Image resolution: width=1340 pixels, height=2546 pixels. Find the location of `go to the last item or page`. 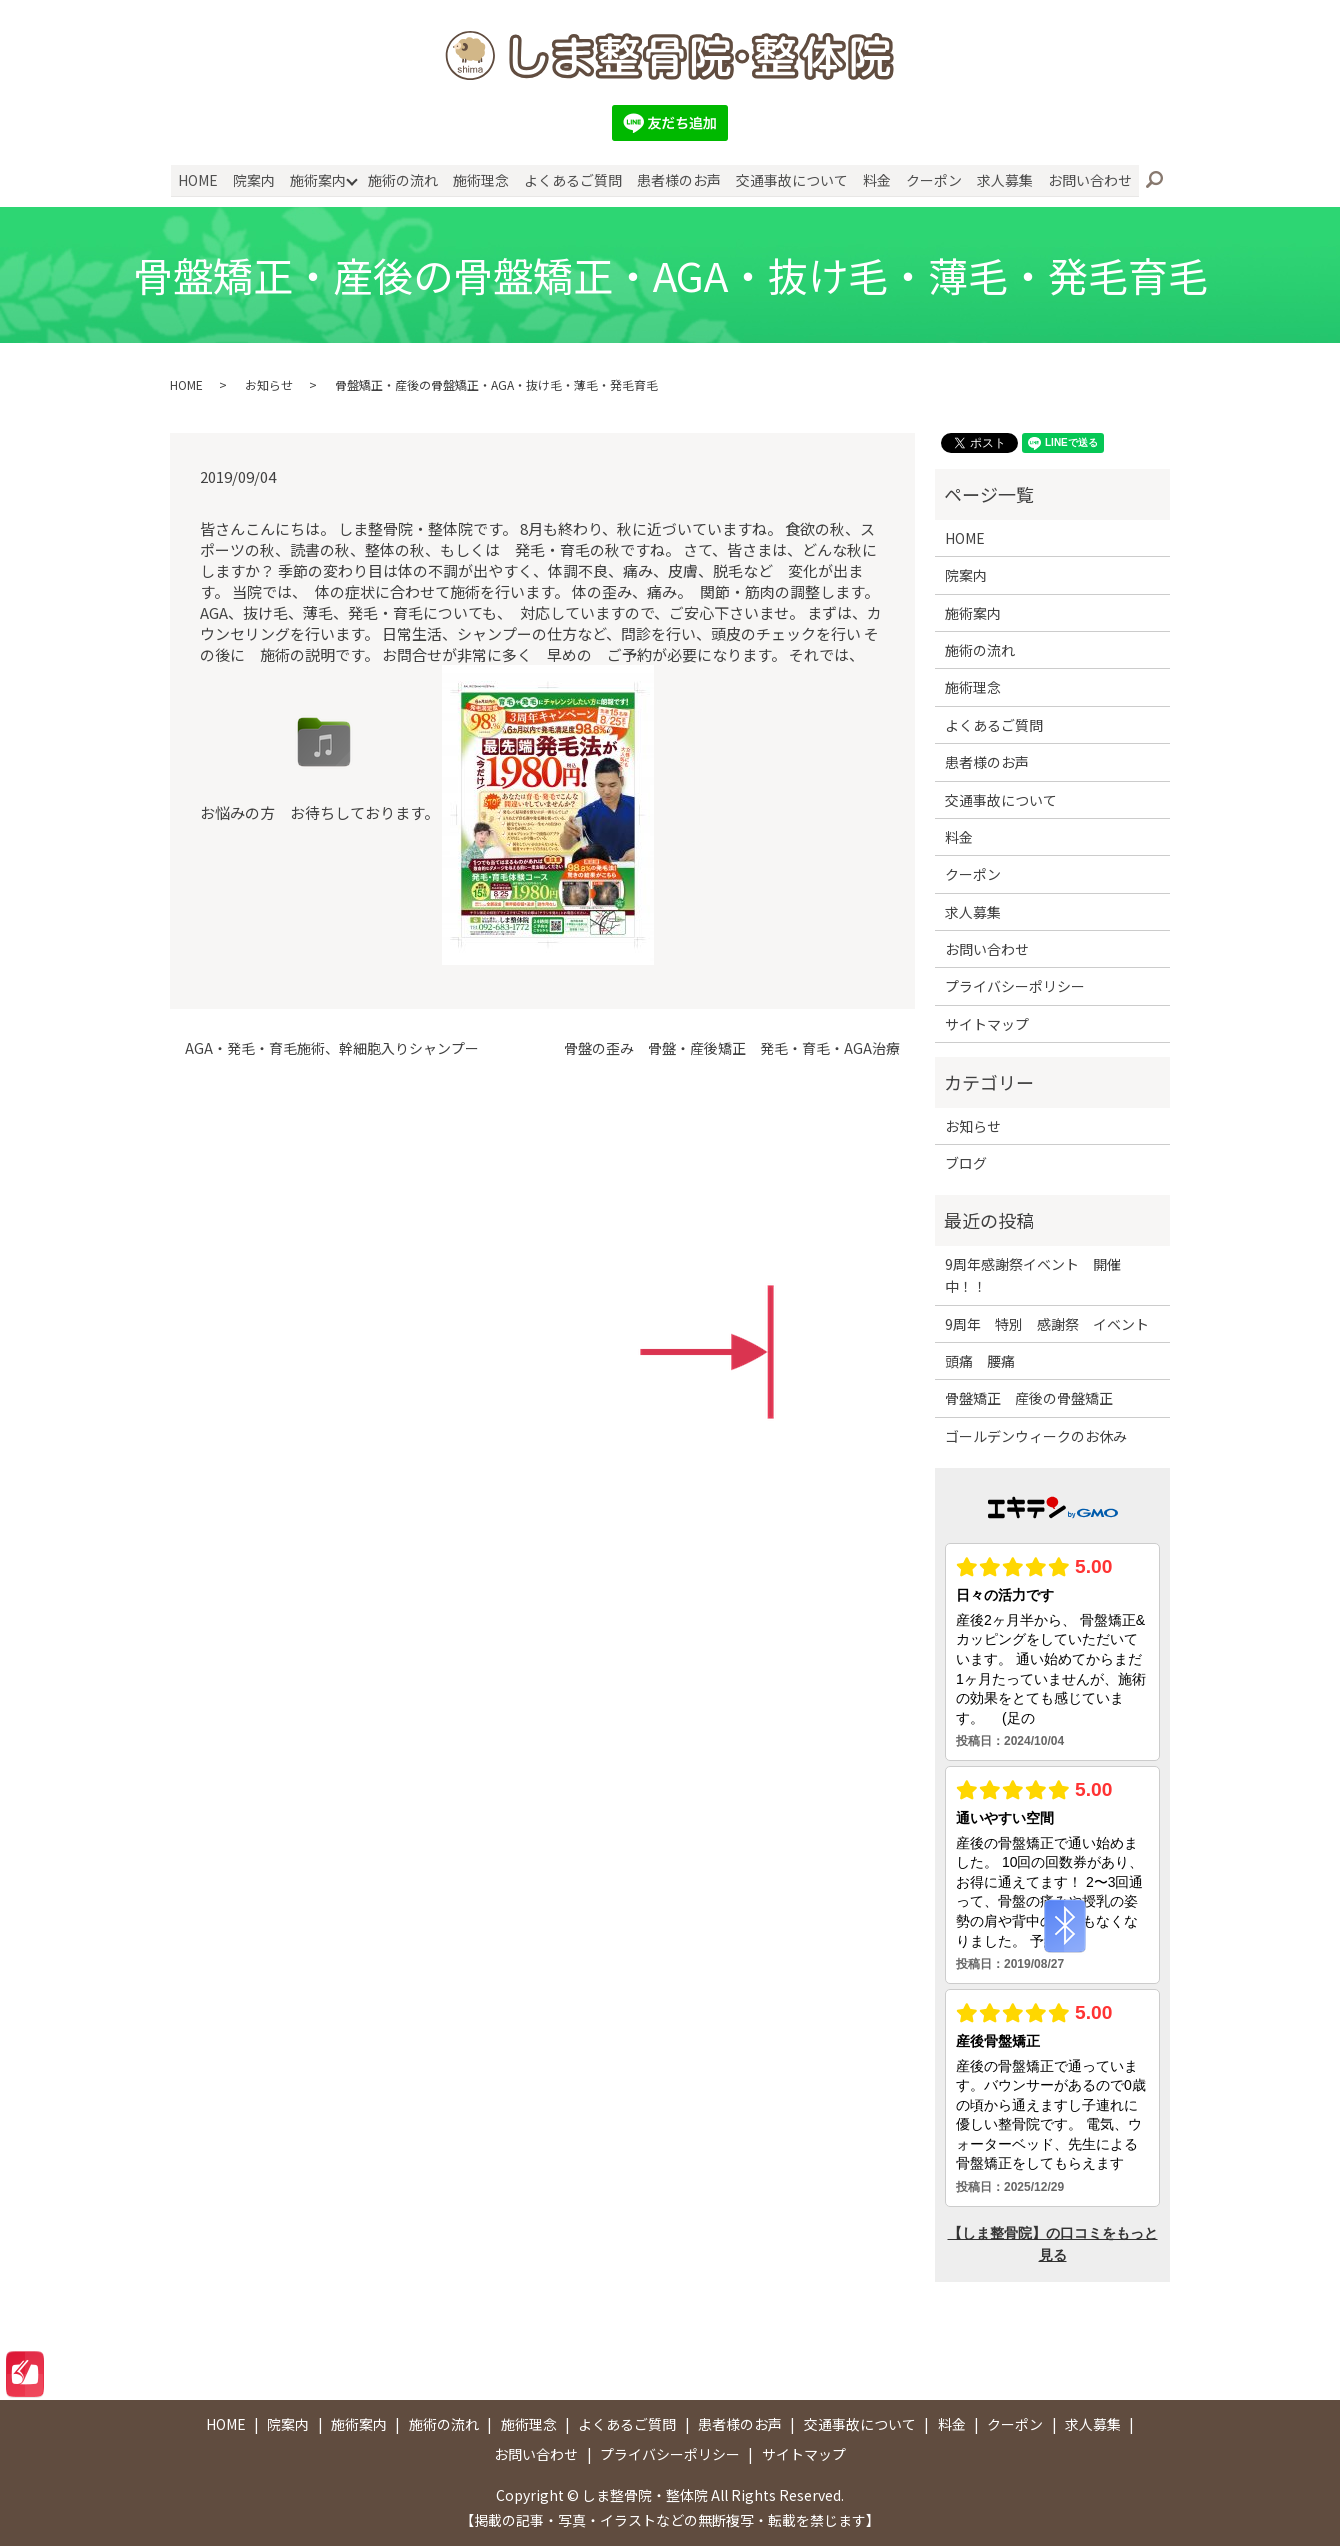

go to the last item or page is located at coordinates (707, 1352).